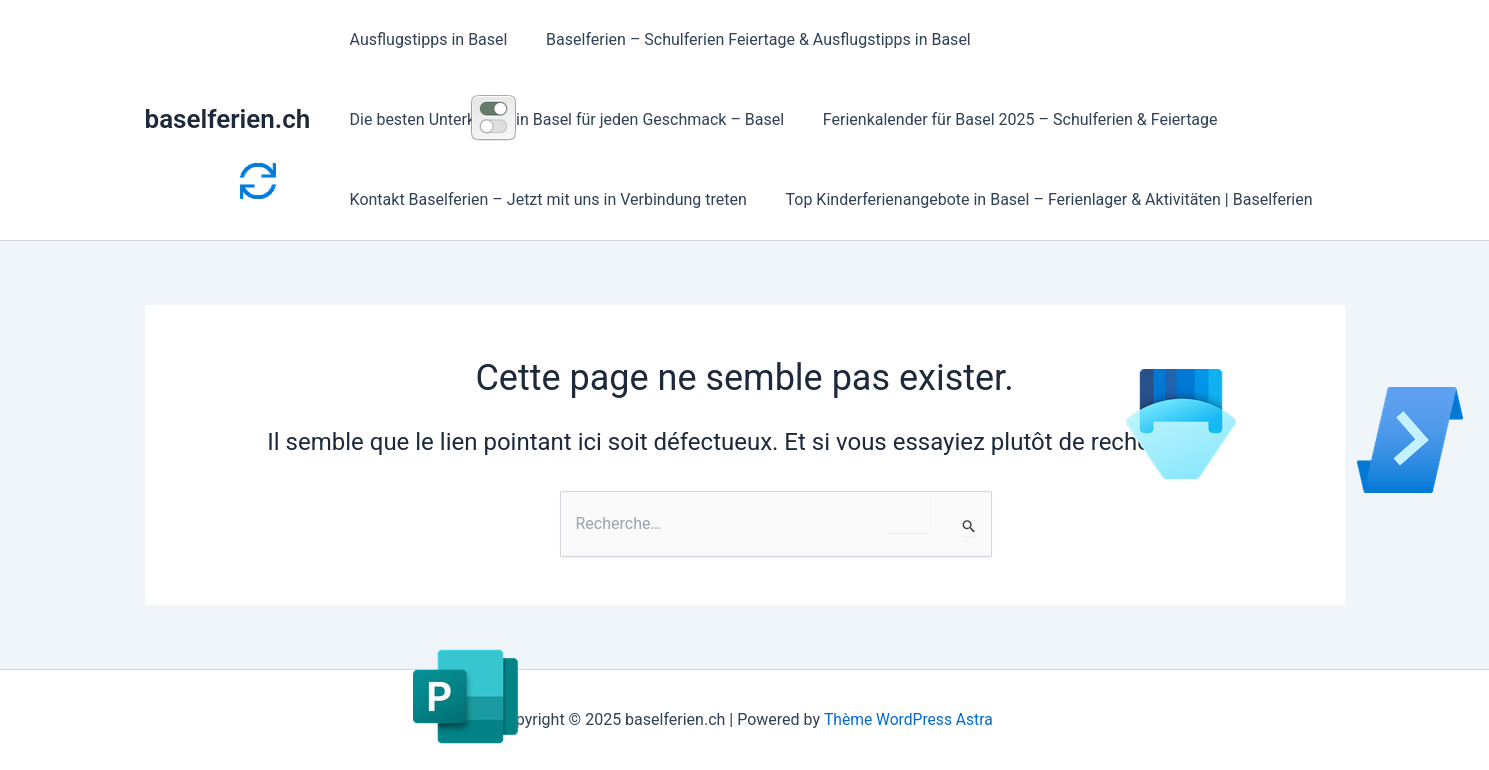 The height and width of the screenshot is (770, 1489). Describe the element at coordinates (258, 181) in the screenshot. I see `indicates OneDrive is currently syncing files` at that location.